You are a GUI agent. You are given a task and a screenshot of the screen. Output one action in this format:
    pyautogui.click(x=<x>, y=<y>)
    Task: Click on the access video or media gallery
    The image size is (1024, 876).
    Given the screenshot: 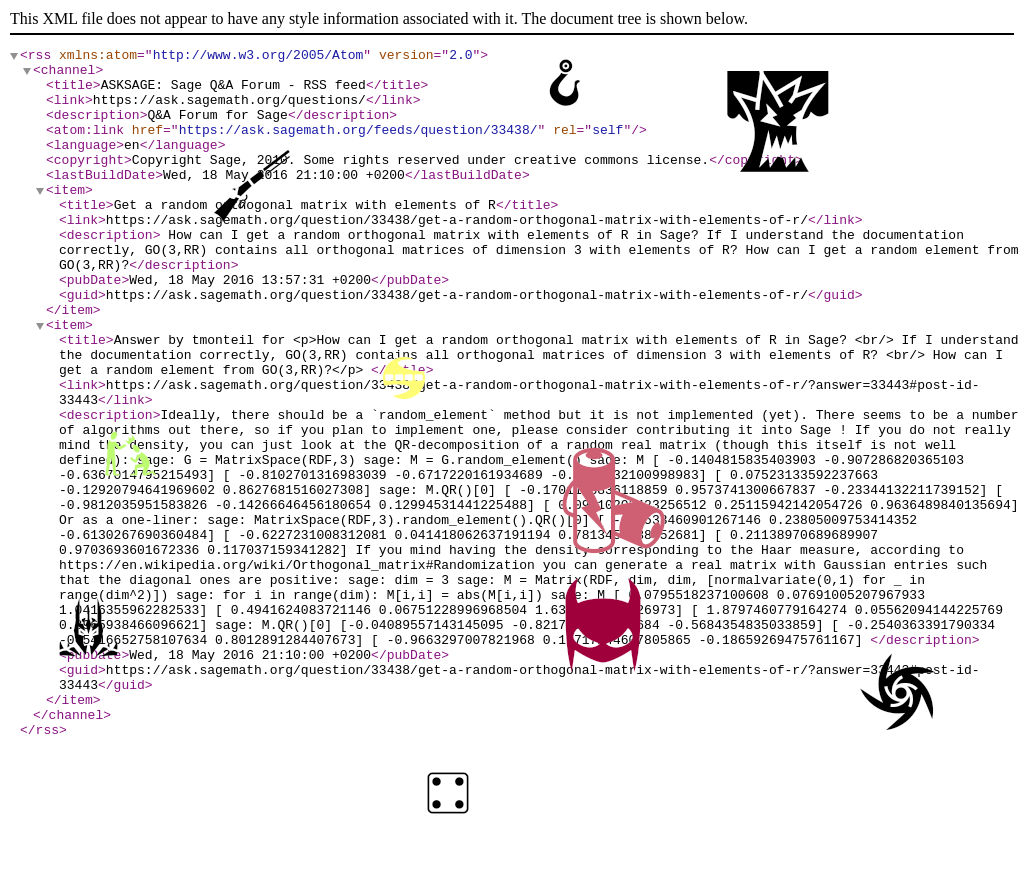 What is the action you would take?
    pyautogui.click(x=404, y=378)
    